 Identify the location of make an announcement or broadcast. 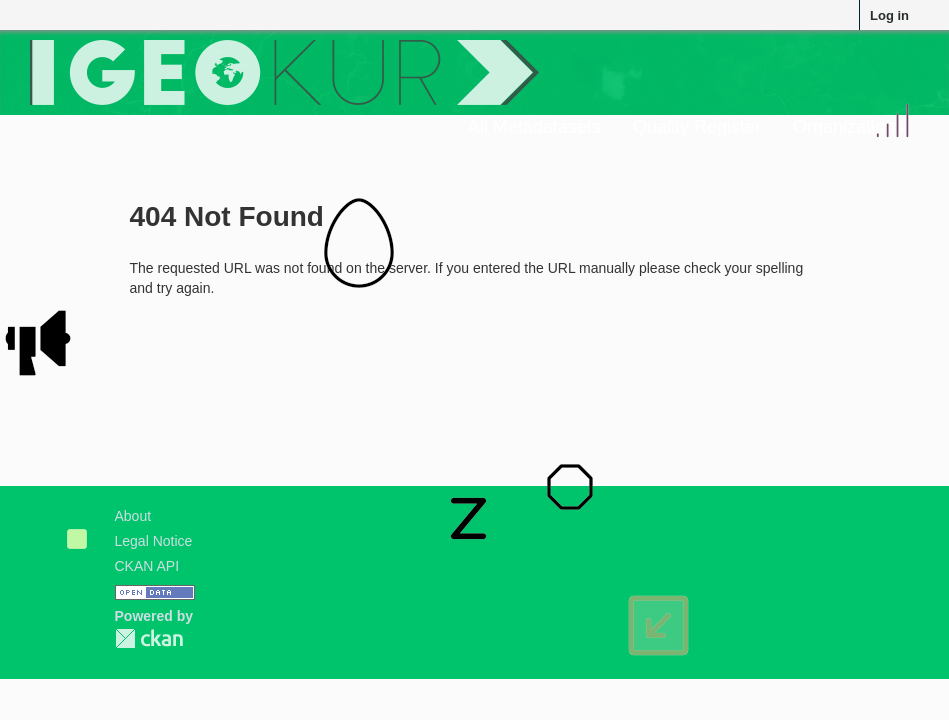
(38, 343).